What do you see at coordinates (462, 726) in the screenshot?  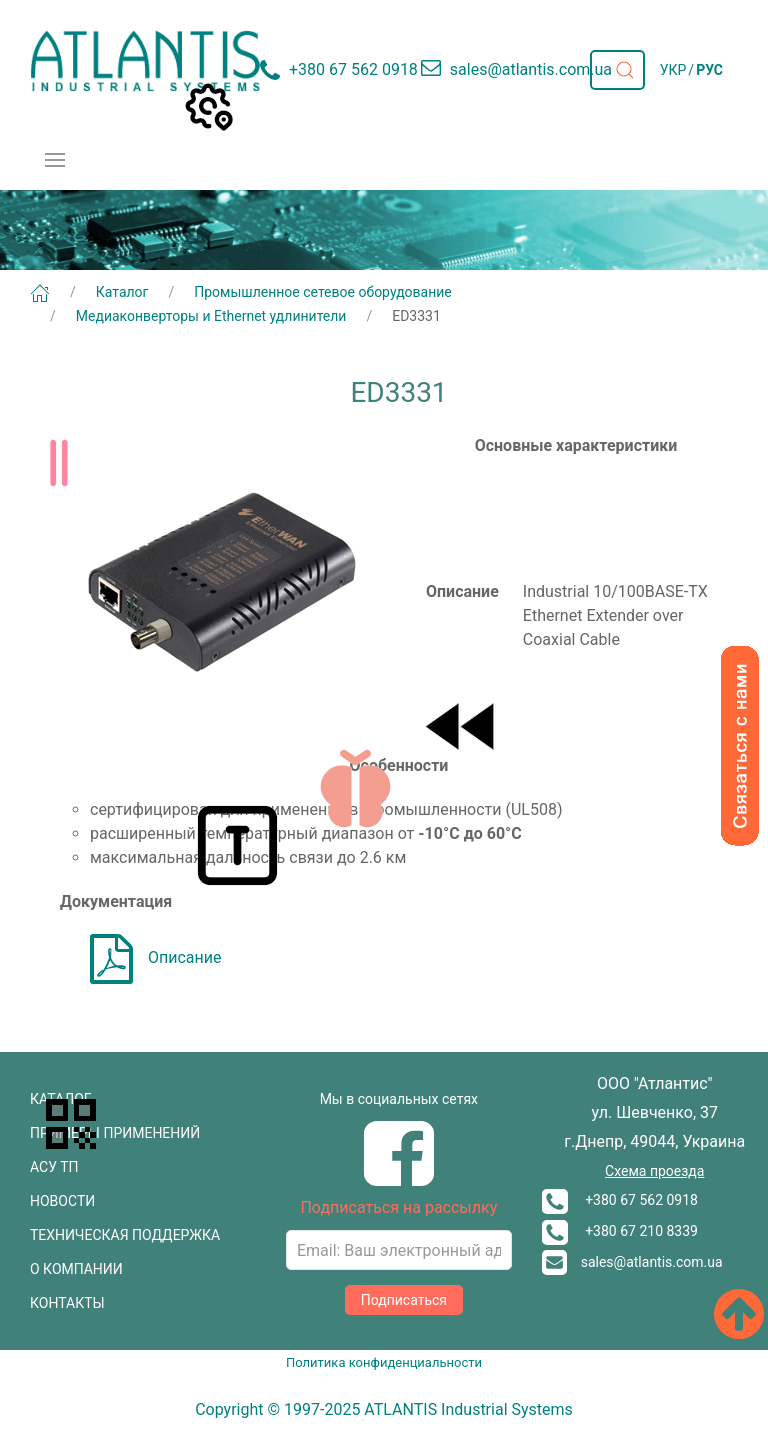 I see `rewind media playback` at bounding box center [462, 726].